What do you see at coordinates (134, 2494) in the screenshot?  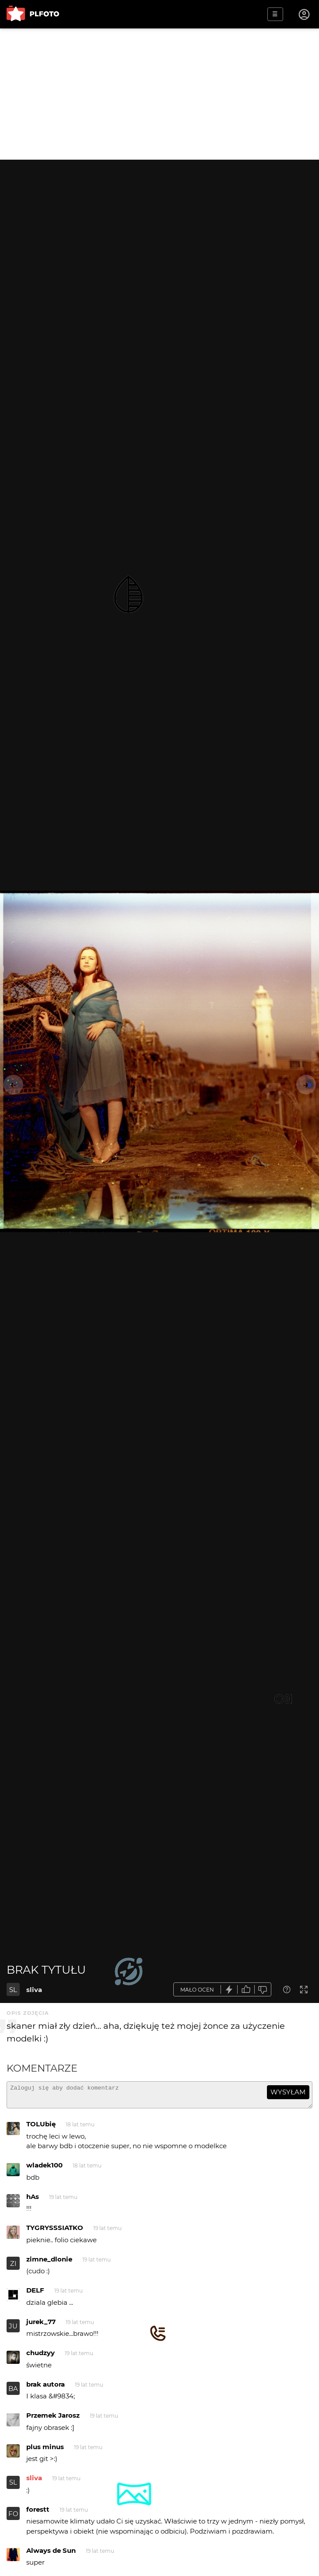 I see `view panorama photos` at bounding box center [134, 2494].